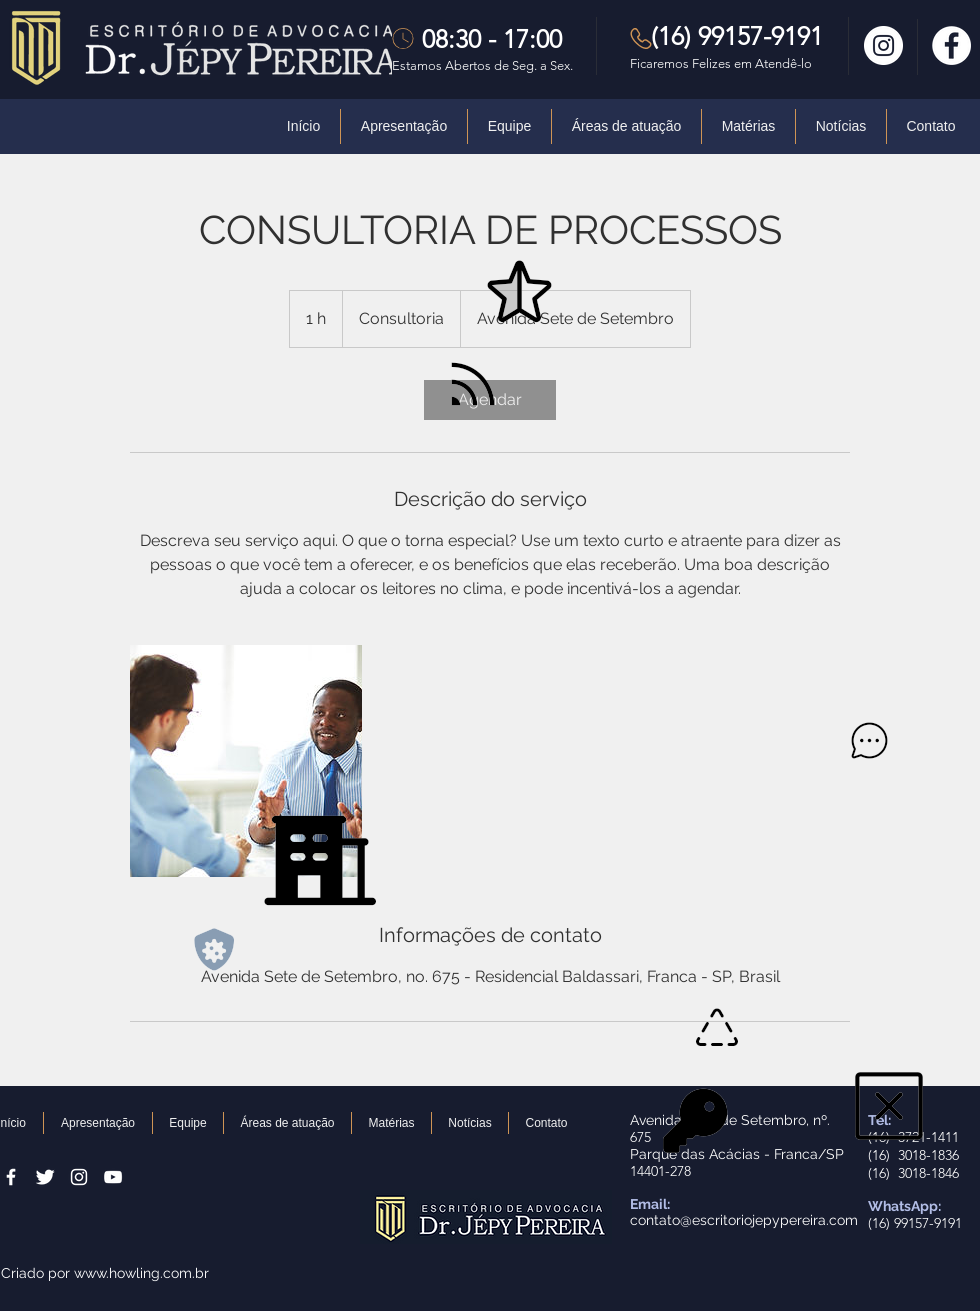 This screenshot has height=1311, width=980. Describe the element at coordinates (519, 292) in the screenshot. I see `indicates a partial or half-star rating` at that location.